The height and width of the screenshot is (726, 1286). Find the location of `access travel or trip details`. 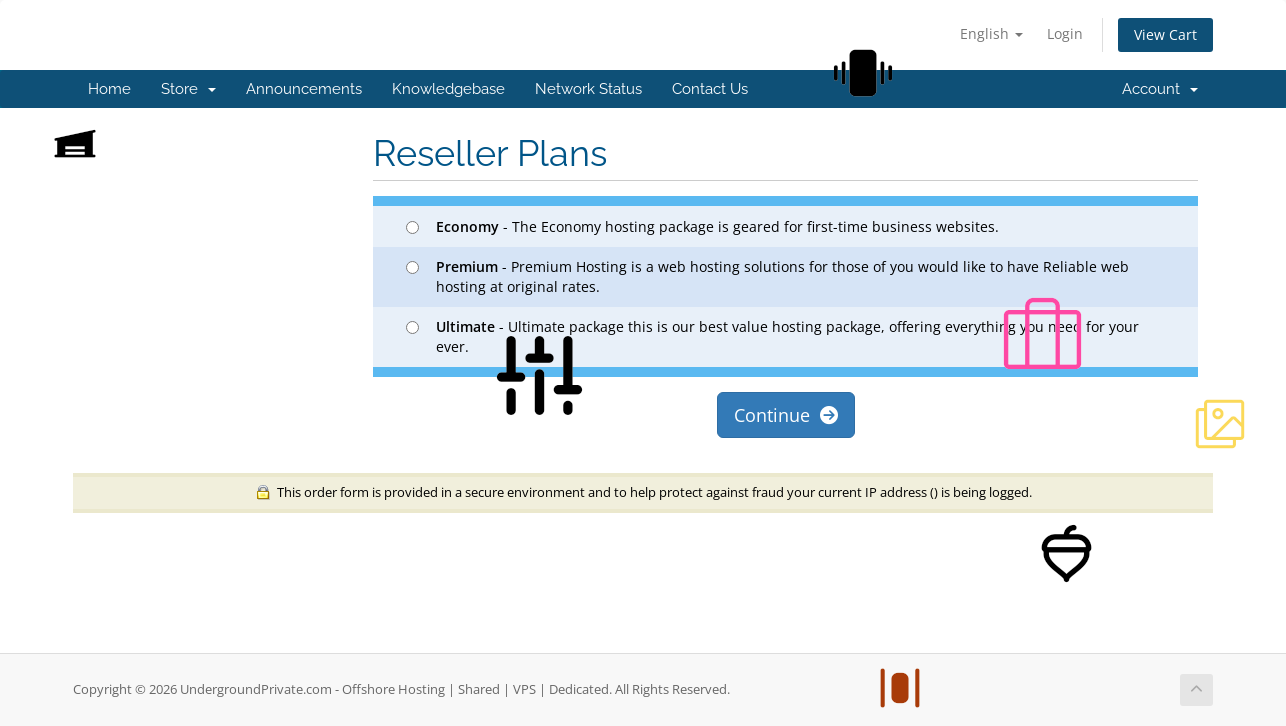

access travel or trip details is located at coordinates (1042, 336).